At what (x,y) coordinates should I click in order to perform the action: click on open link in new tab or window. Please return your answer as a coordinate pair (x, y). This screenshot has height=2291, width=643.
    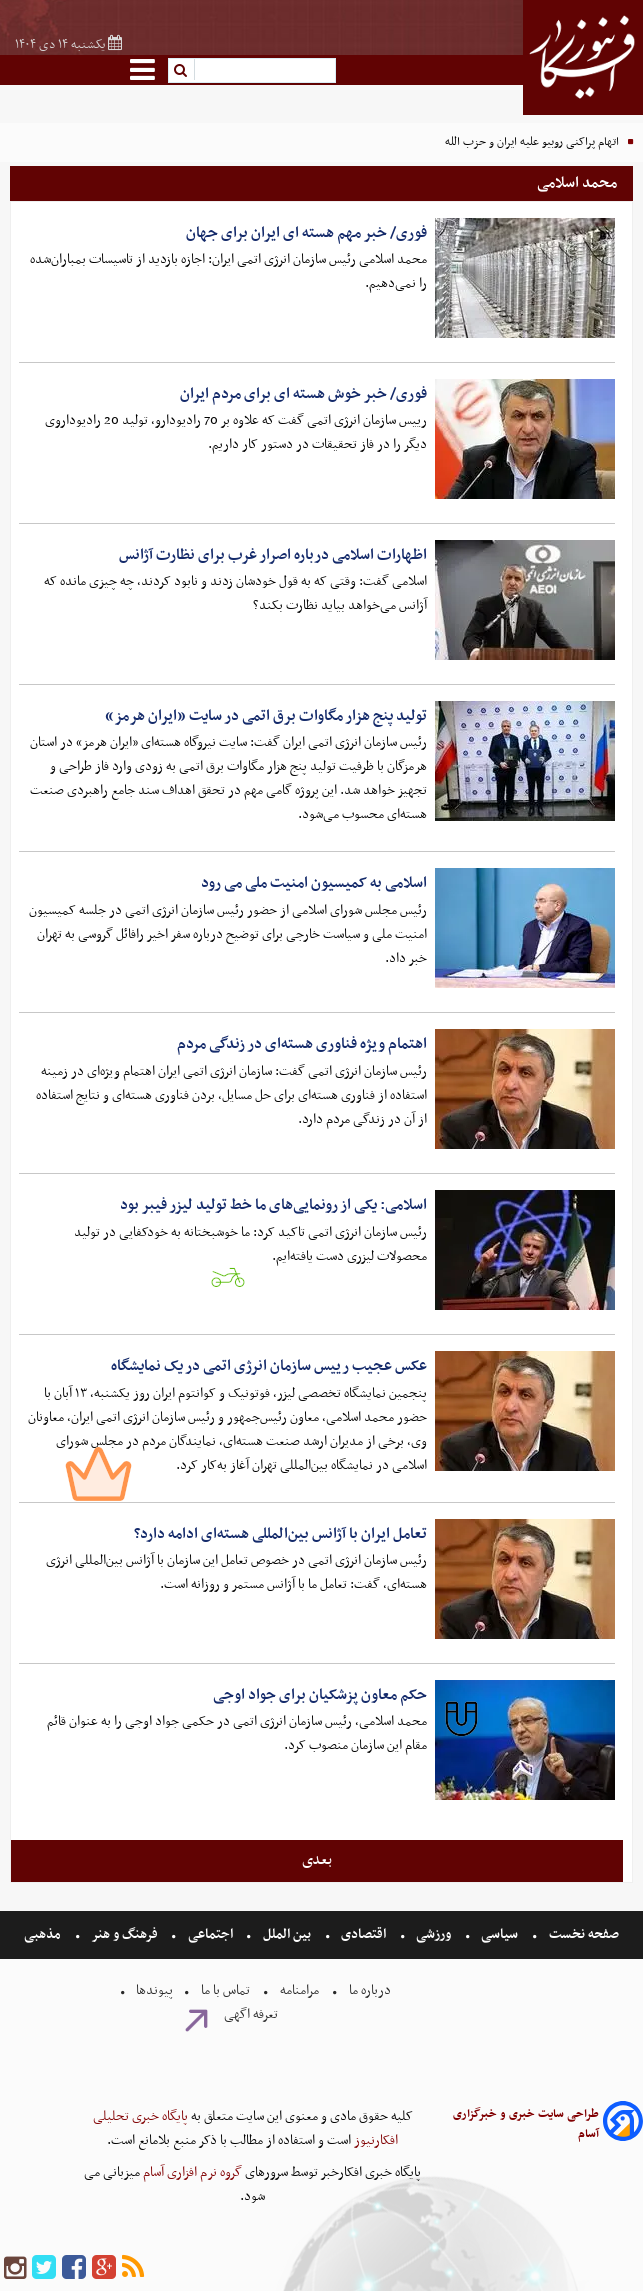
    Looking at the image, I should click on (196, 2020).